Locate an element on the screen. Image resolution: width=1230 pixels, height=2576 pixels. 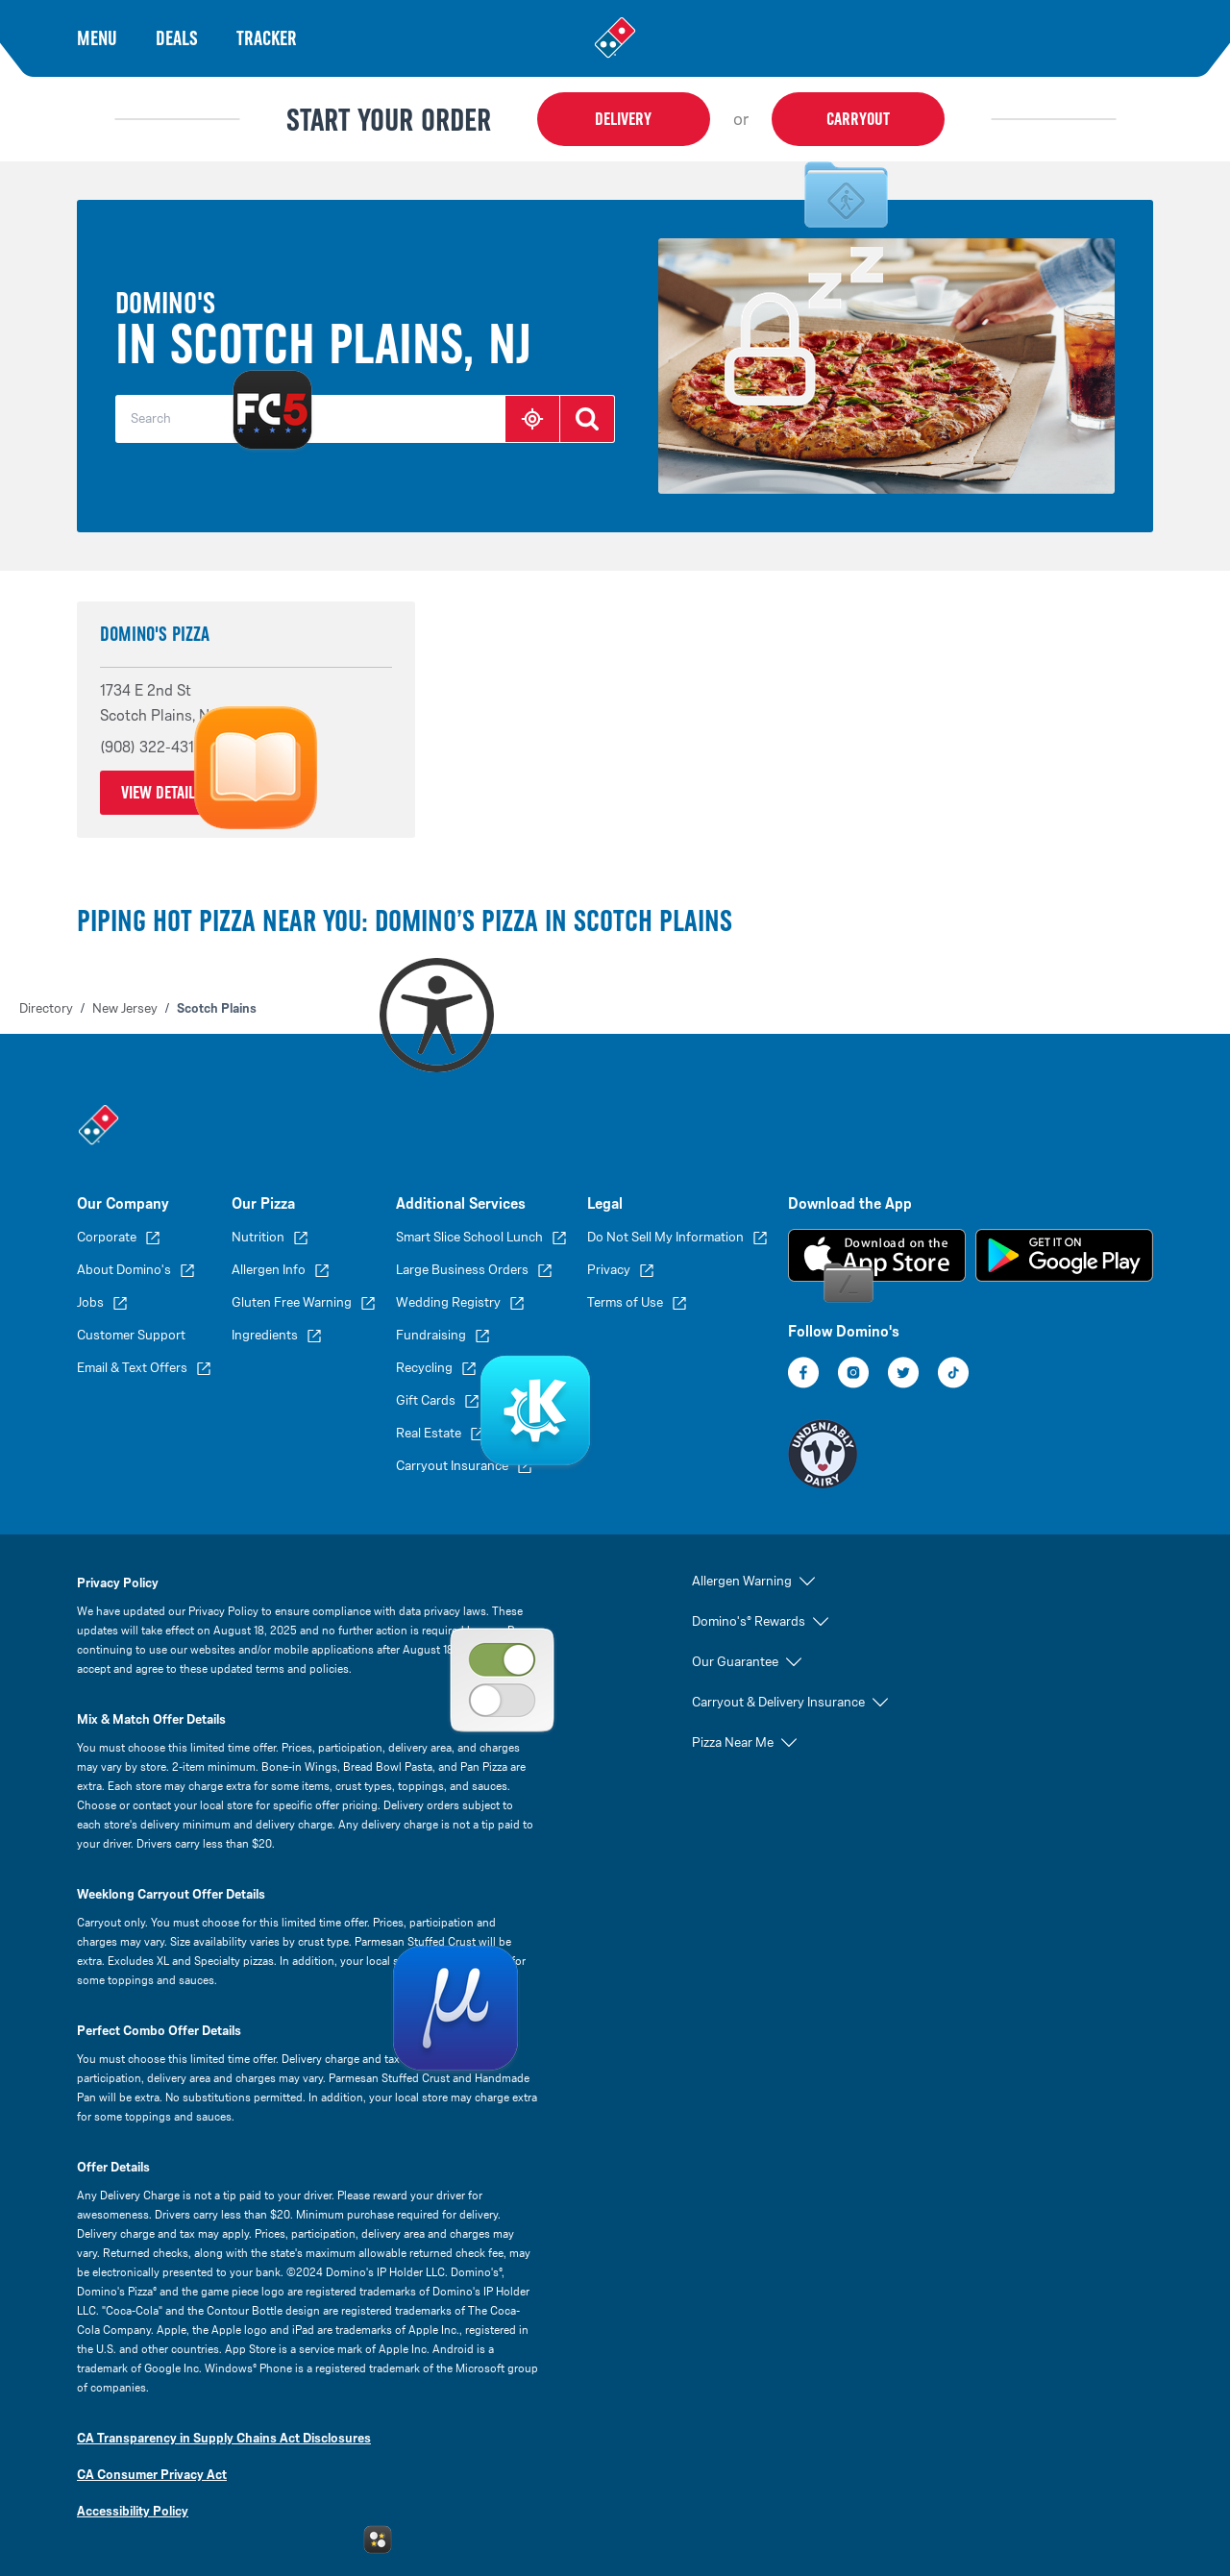
access the root directory is located at coordinates (849, 1283).